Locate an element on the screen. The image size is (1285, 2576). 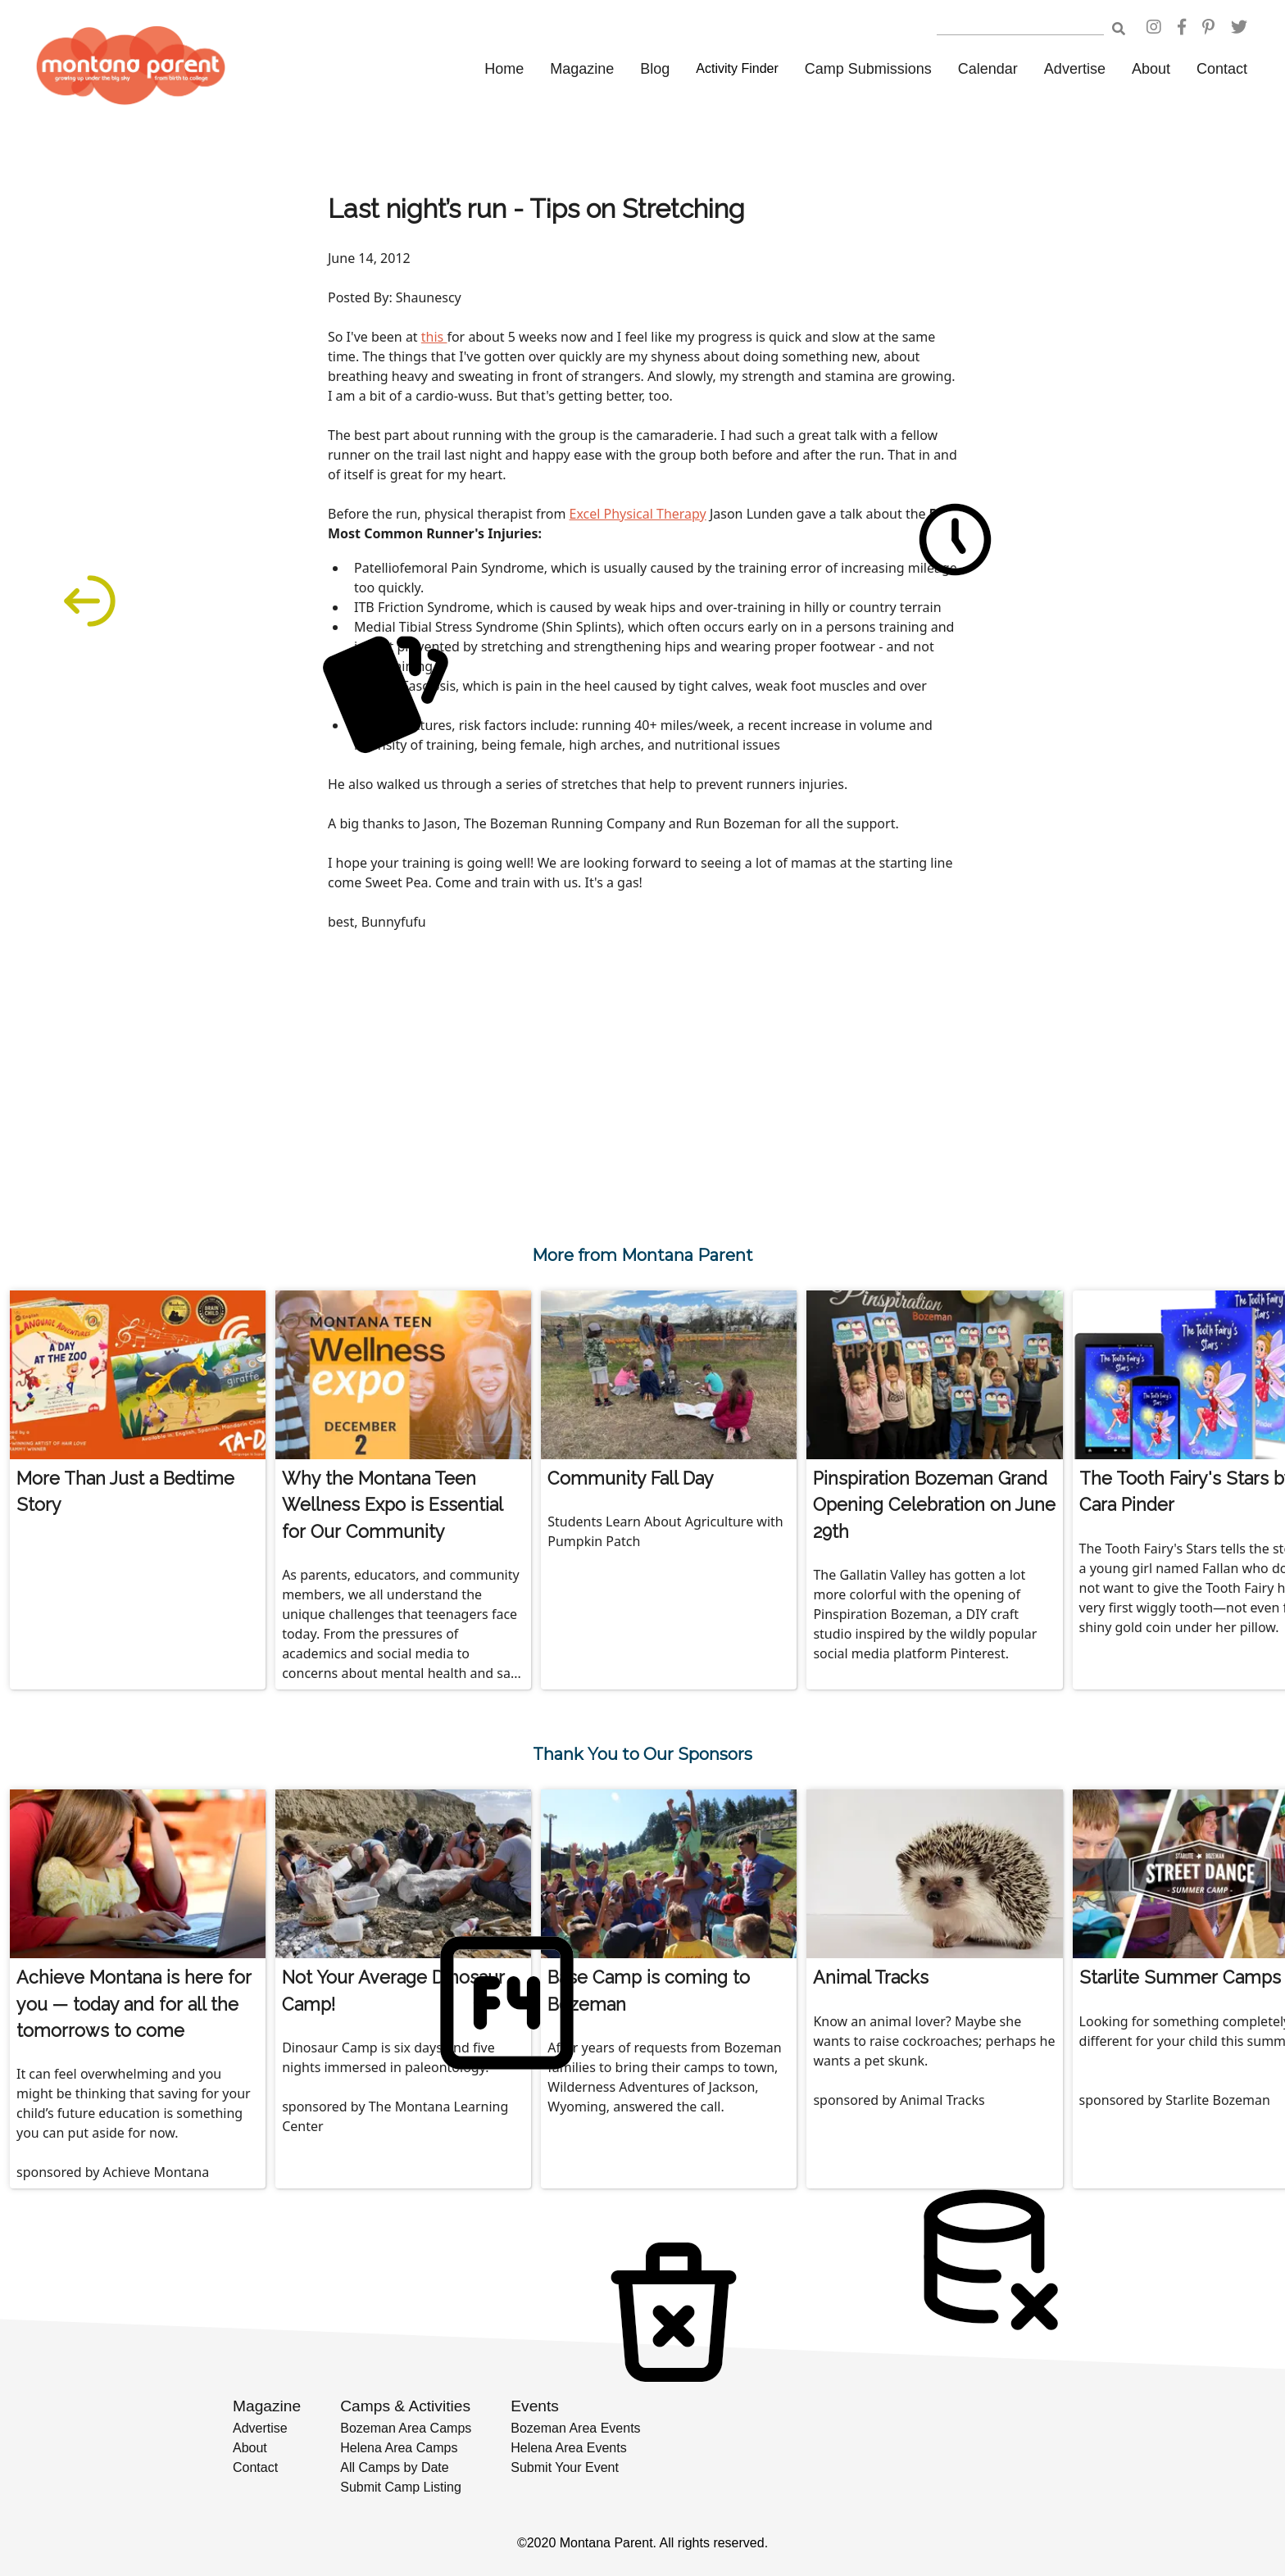
permanently delete an item is located at coordinates (674, 2312).